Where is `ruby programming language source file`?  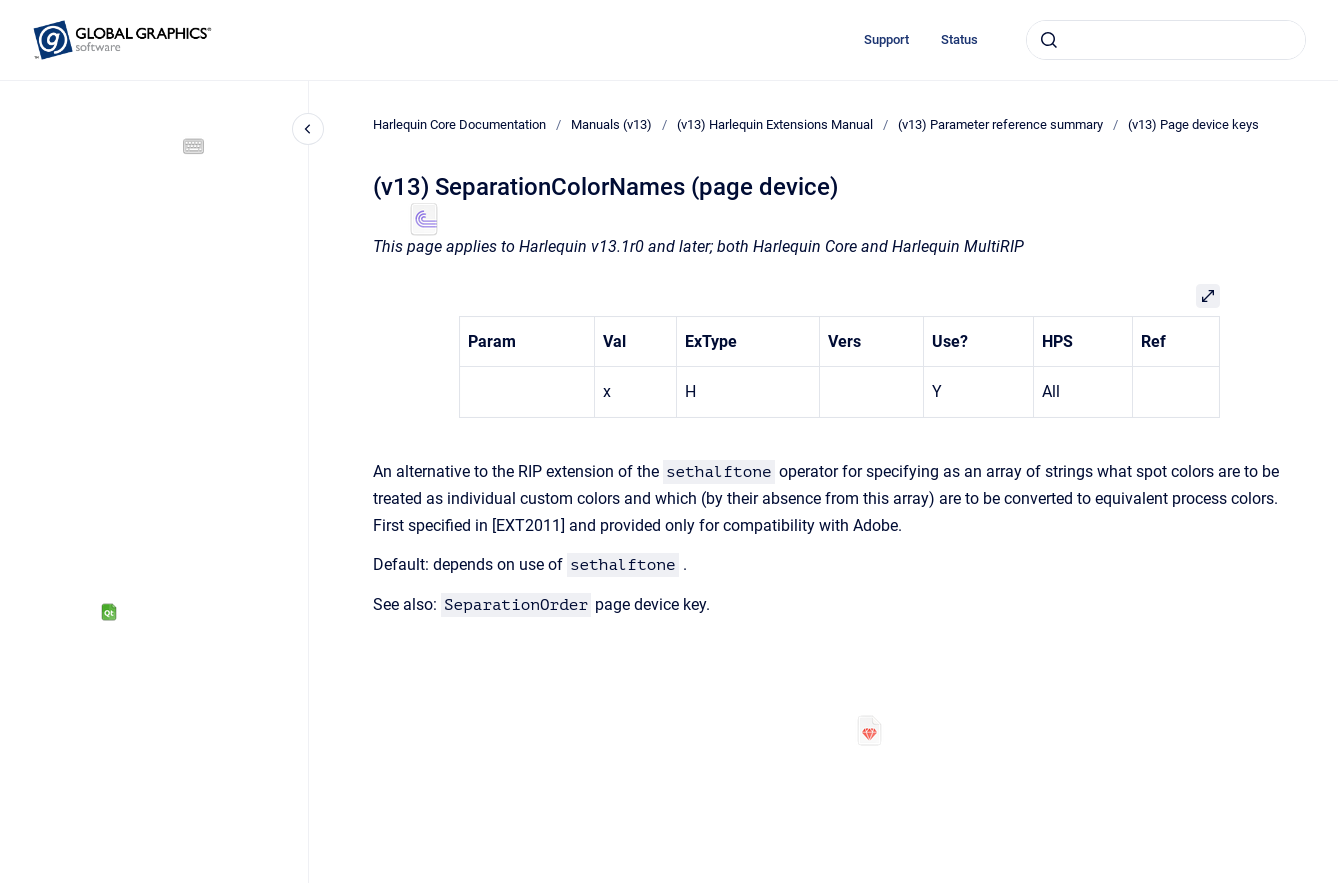 ruby programming language source file is located at coordinates (869, 730).